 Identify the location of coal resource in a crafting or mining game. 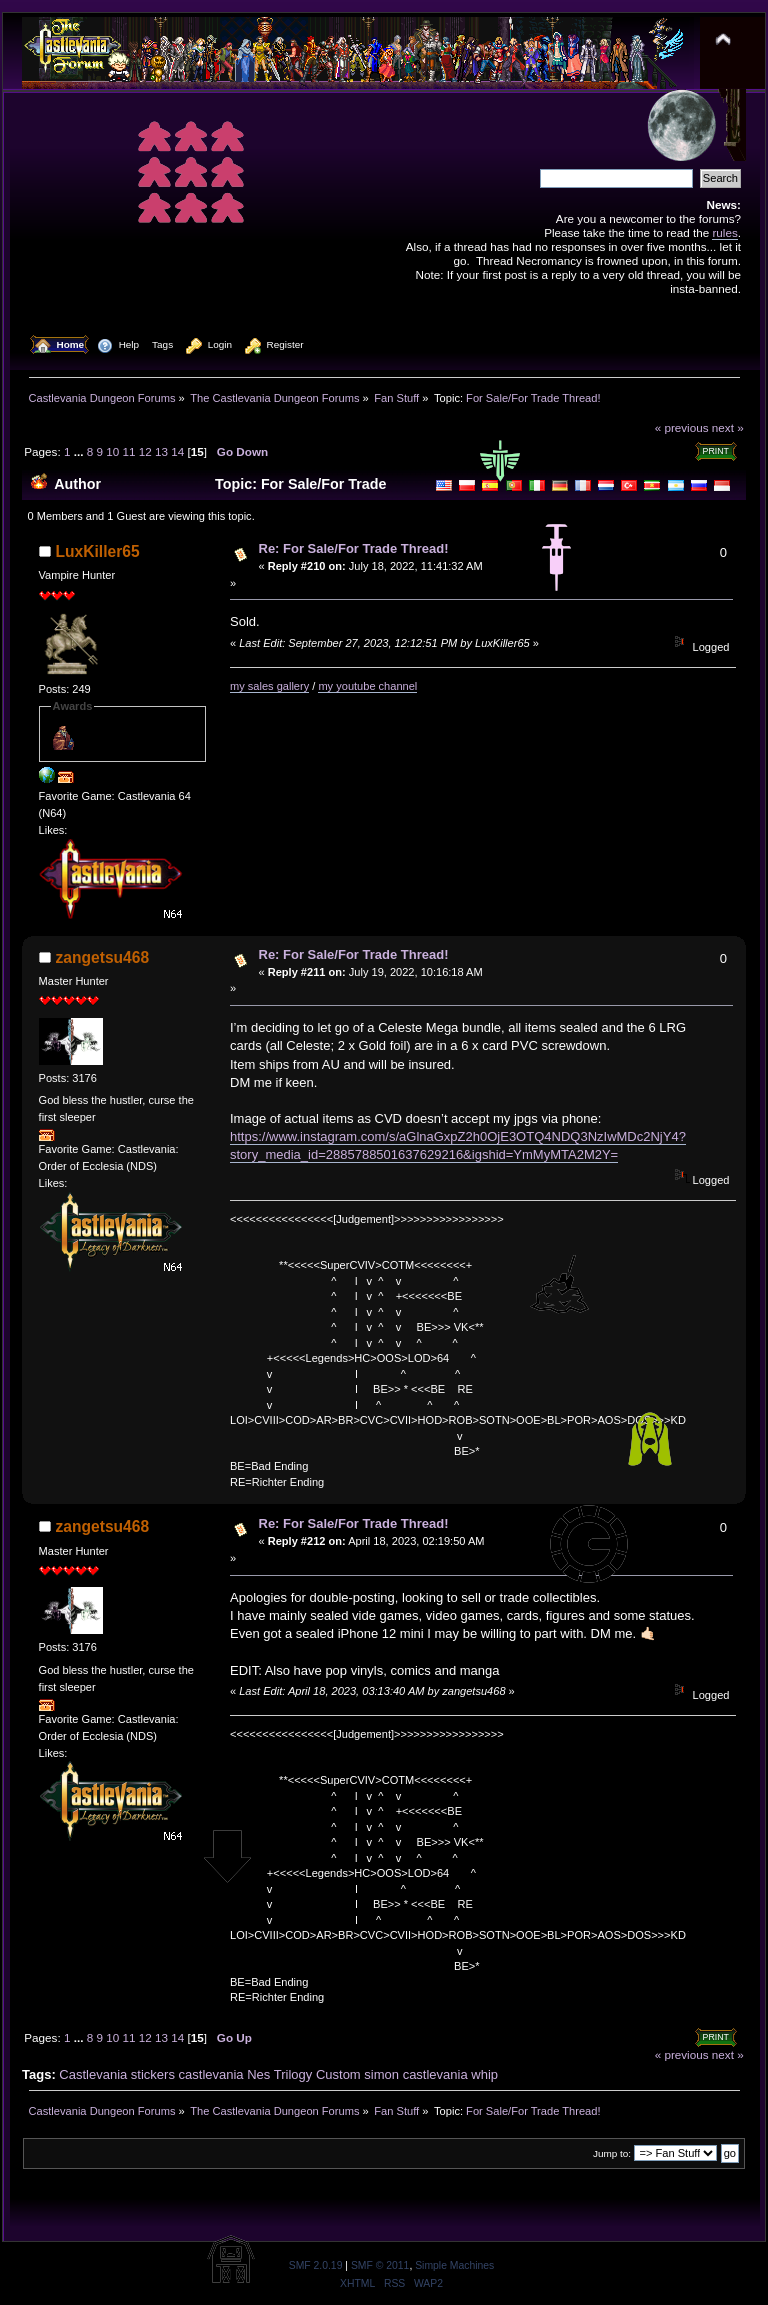
(560, 1284).